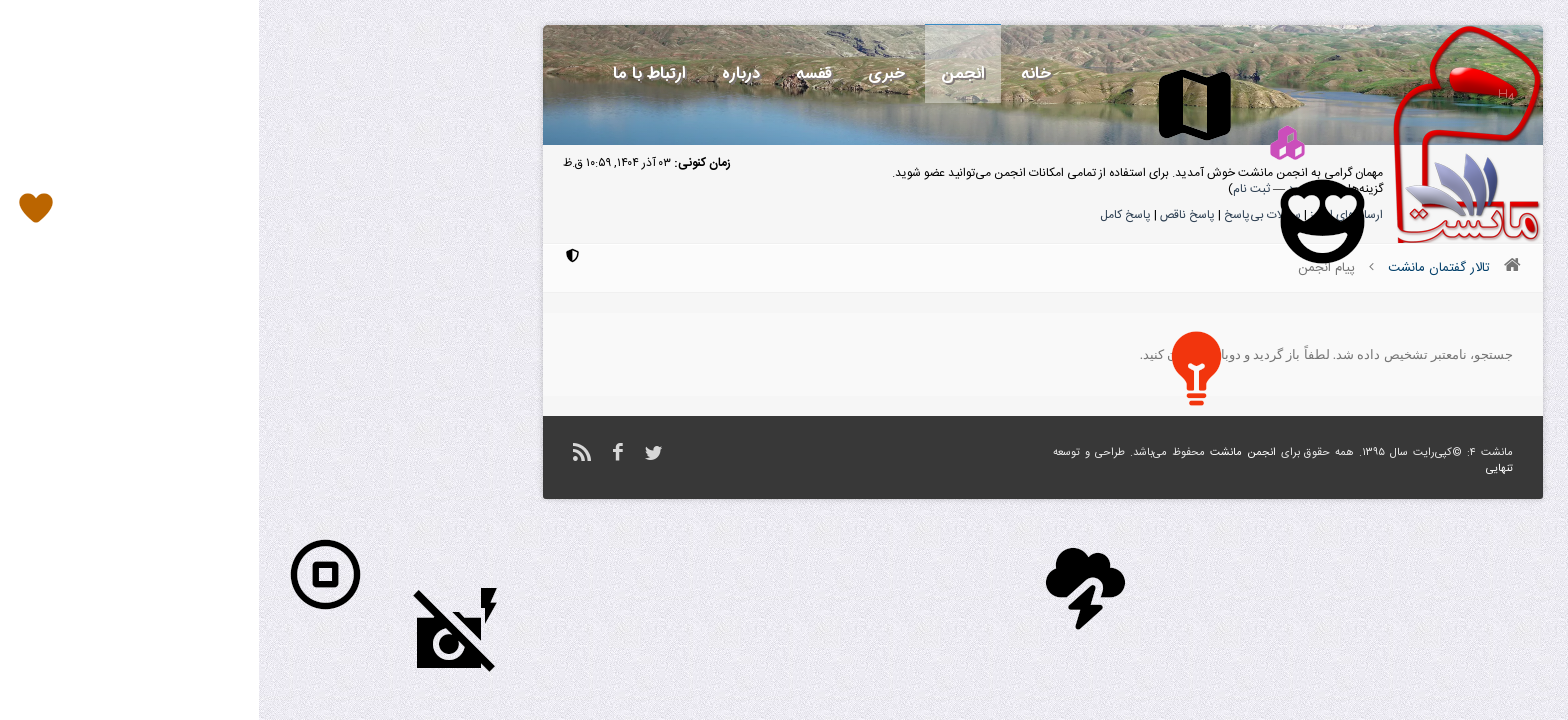  I want to click on stop media playback, so click(325, 574).